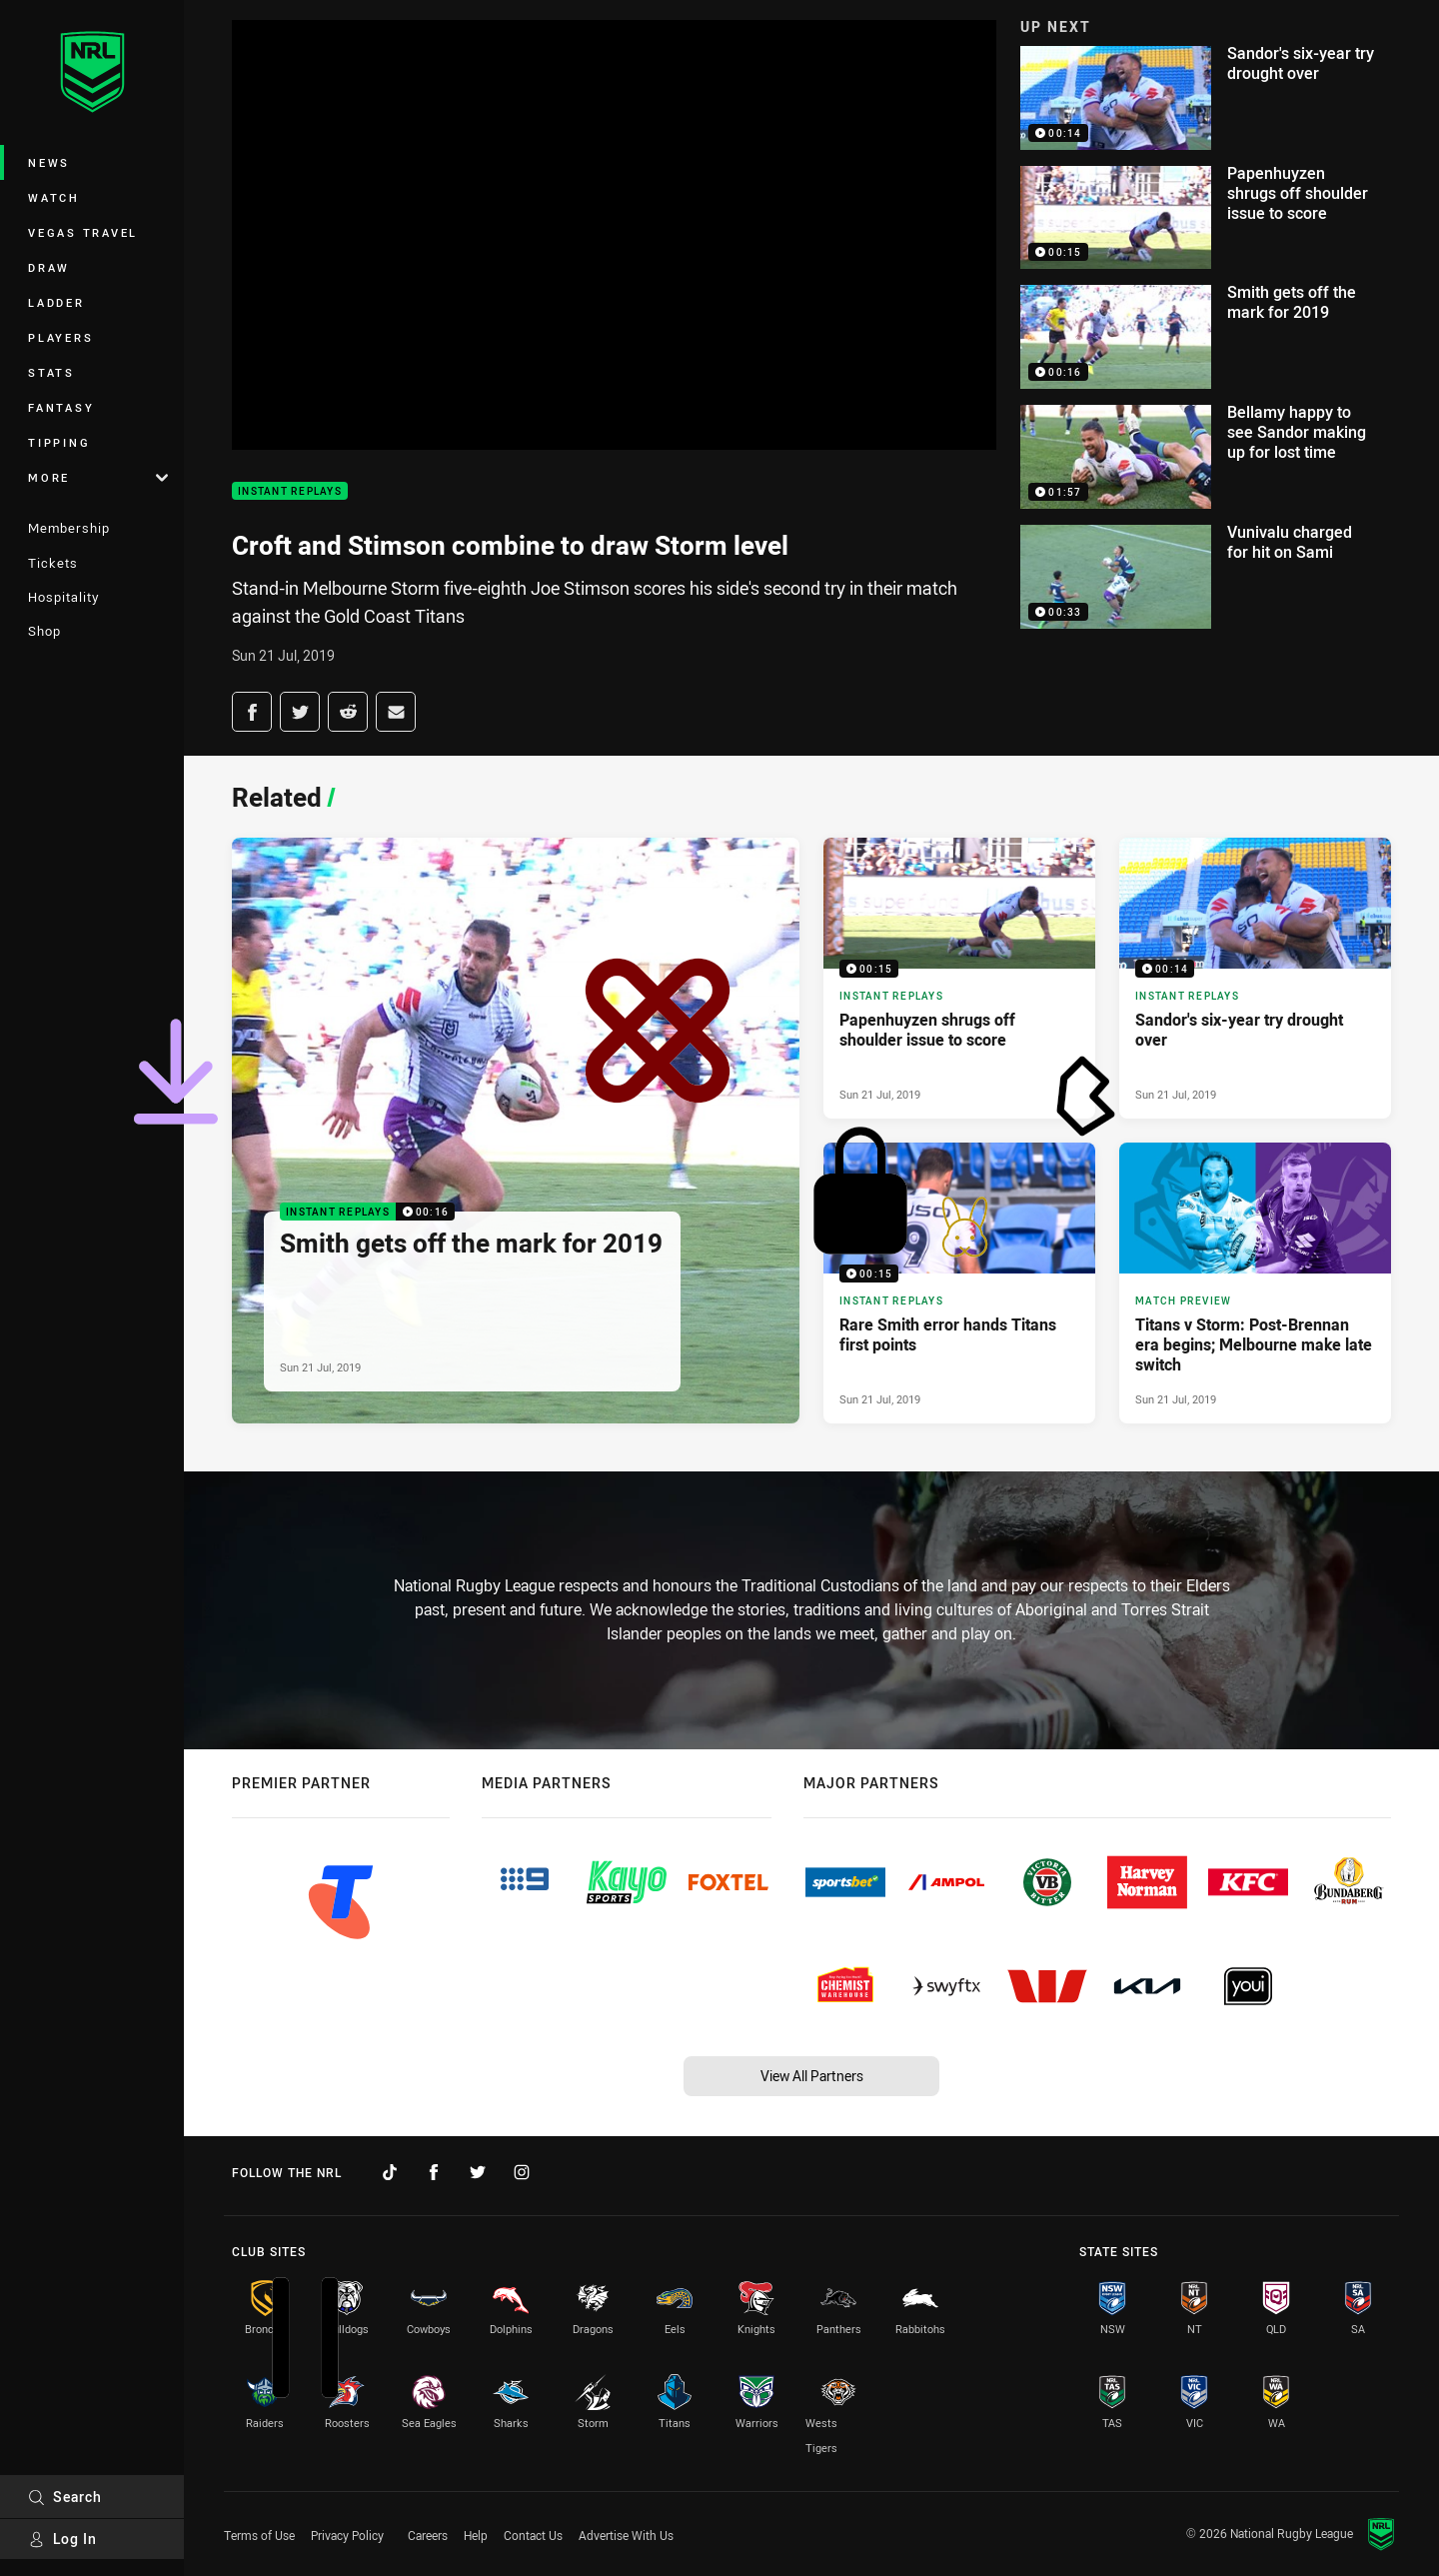  Describe the element at coordinates (305, 2337) in the screenshot. I see `pause media playback` at that location.